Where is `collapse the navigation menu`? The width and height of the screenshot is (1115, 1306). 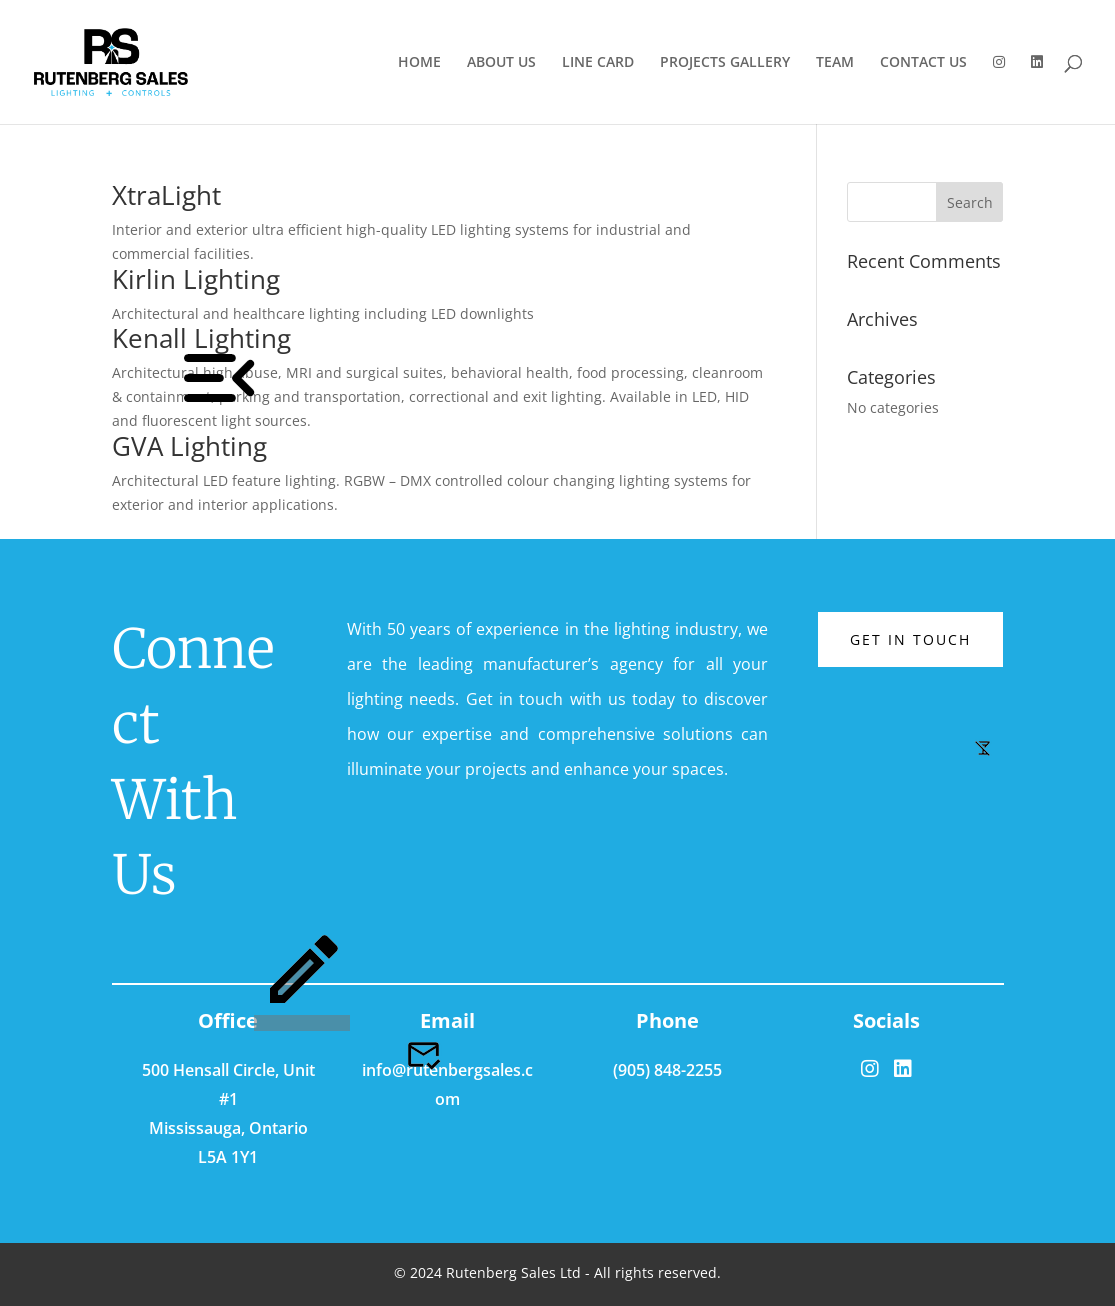 collapse the navigation menu is located at coordinates (220, 378).